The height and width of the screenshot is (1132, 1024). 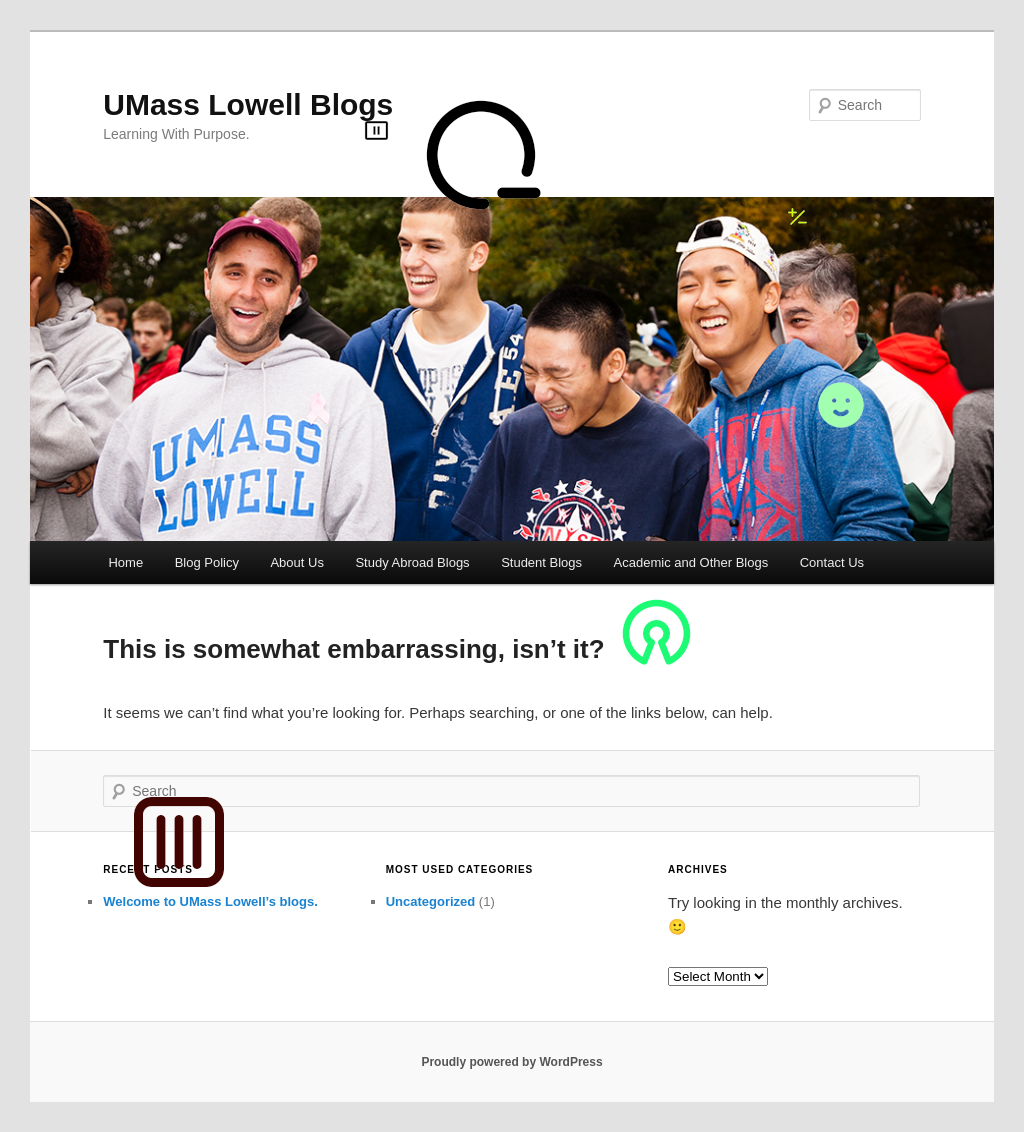 I want to click on laundry care instruction for drip drying, so click(x=179, y=842).